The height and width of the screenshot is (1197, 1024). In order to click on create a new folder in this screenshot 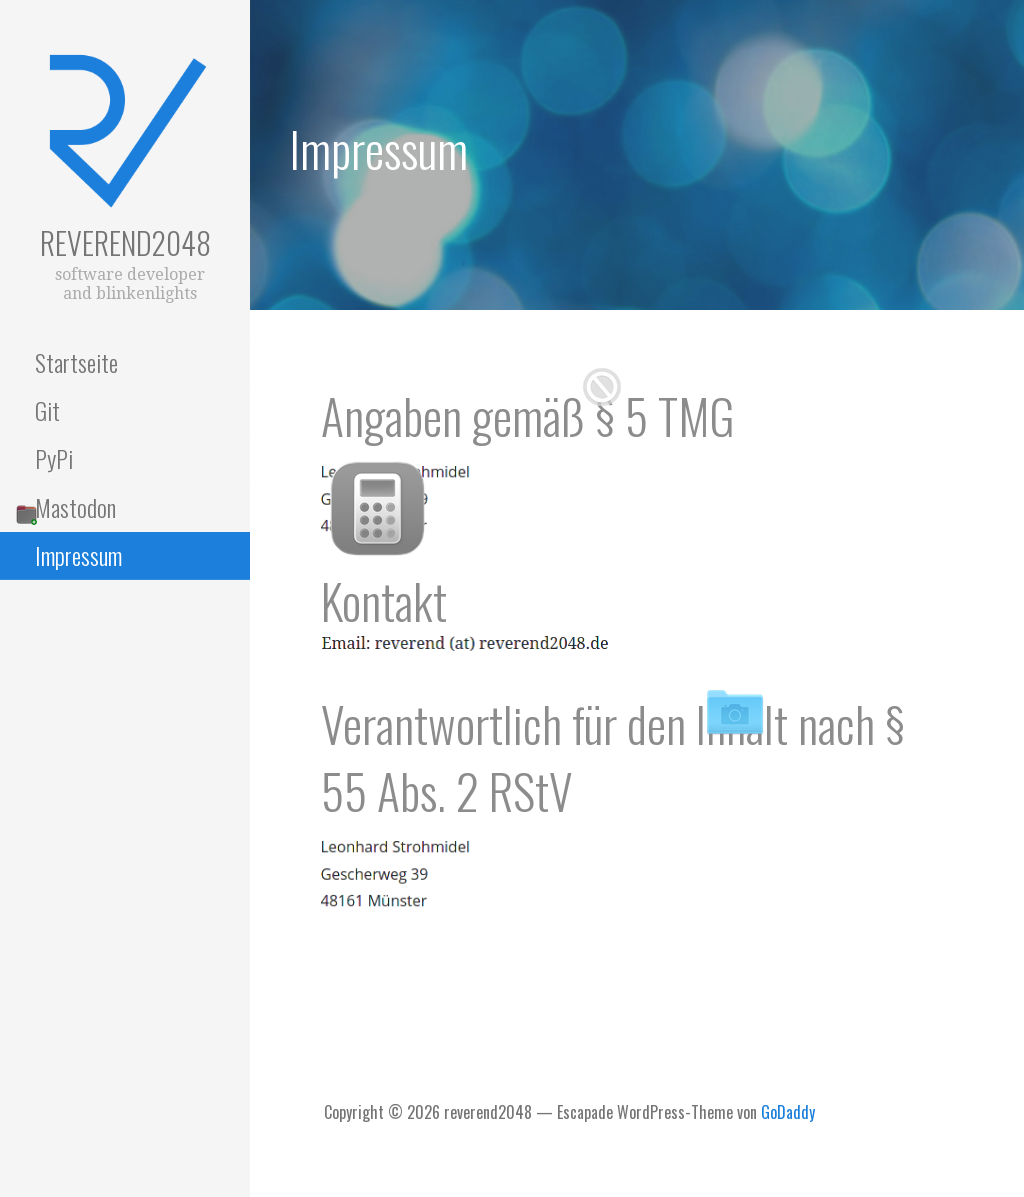, I will do `click(26, 514)`.